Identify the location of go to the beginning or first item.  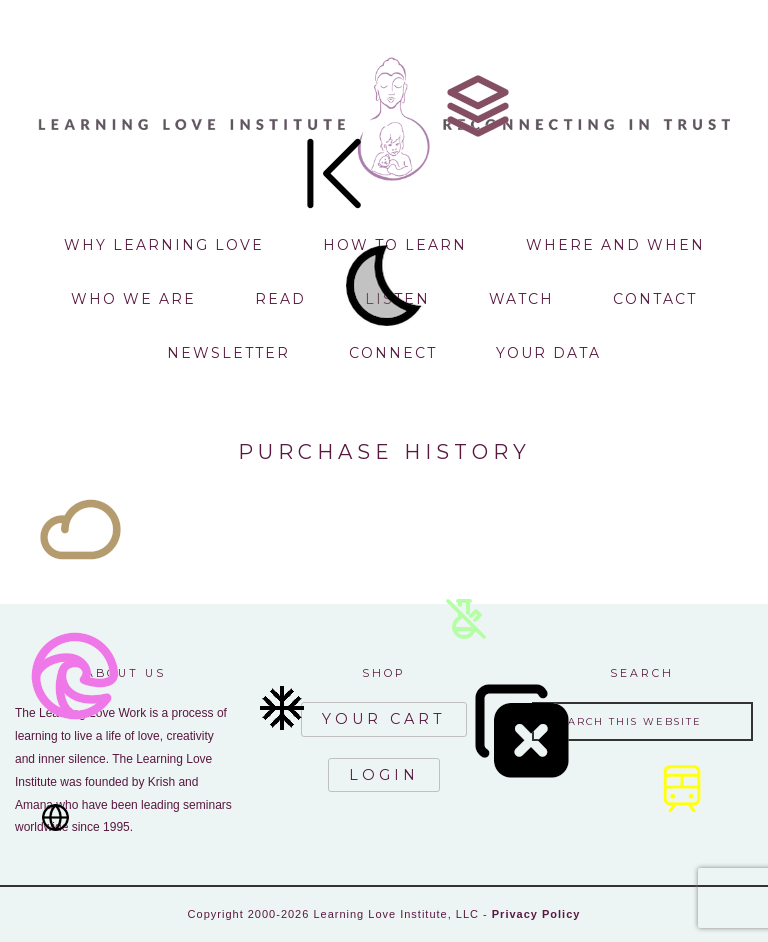
(332, 173).